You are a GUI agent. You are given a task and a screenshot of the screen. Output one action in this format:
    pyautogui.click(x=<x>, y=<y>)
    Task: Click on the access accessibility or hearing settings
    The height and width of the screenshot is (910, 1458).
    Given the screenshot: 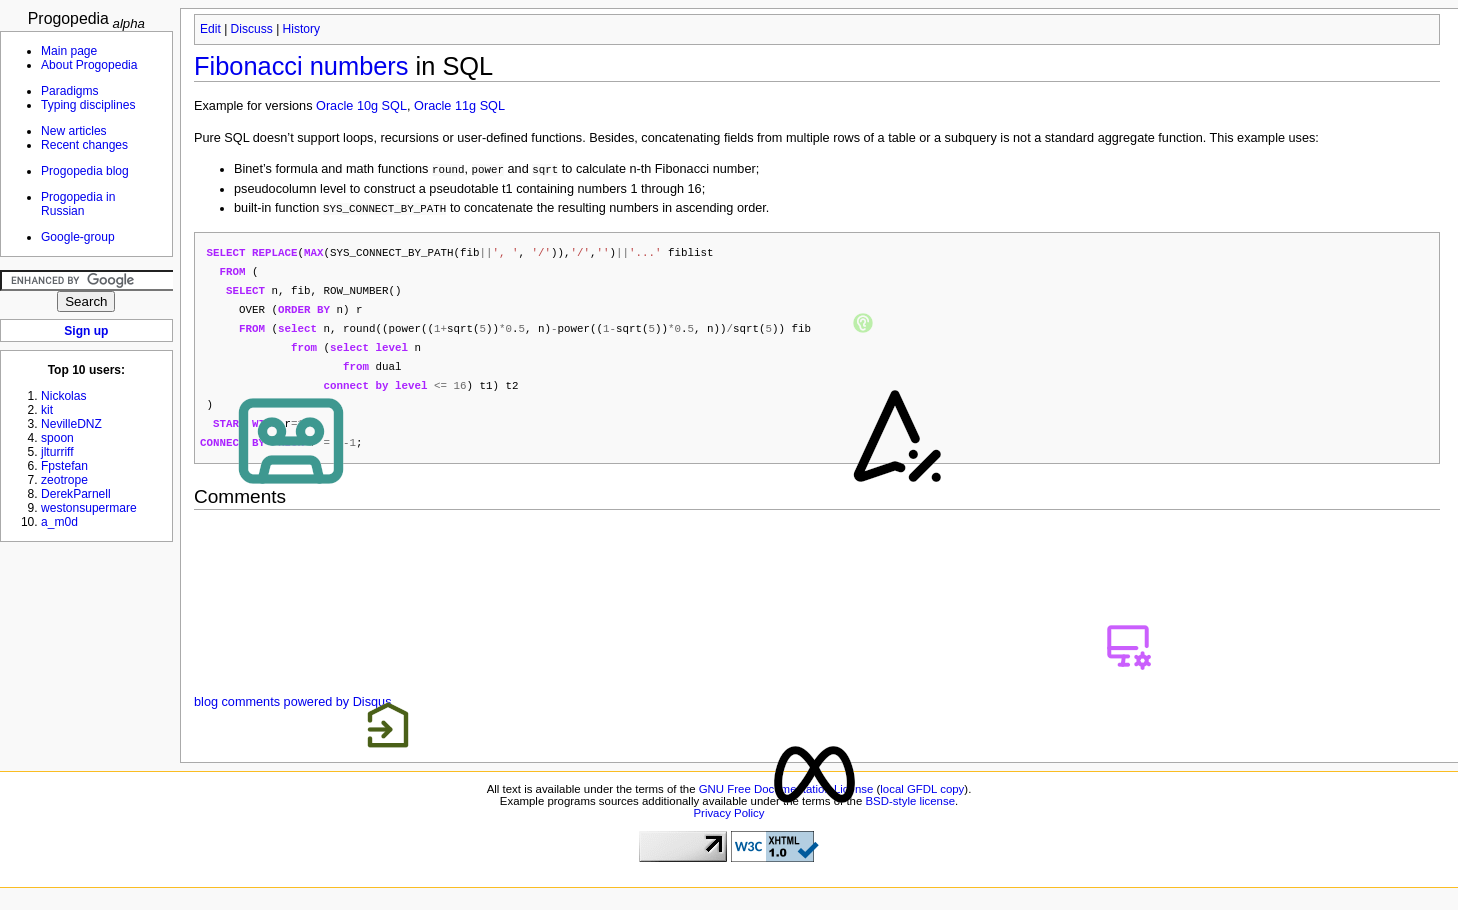 What is the action you would take?
    pyautogui.click(x=863, y=323)
    